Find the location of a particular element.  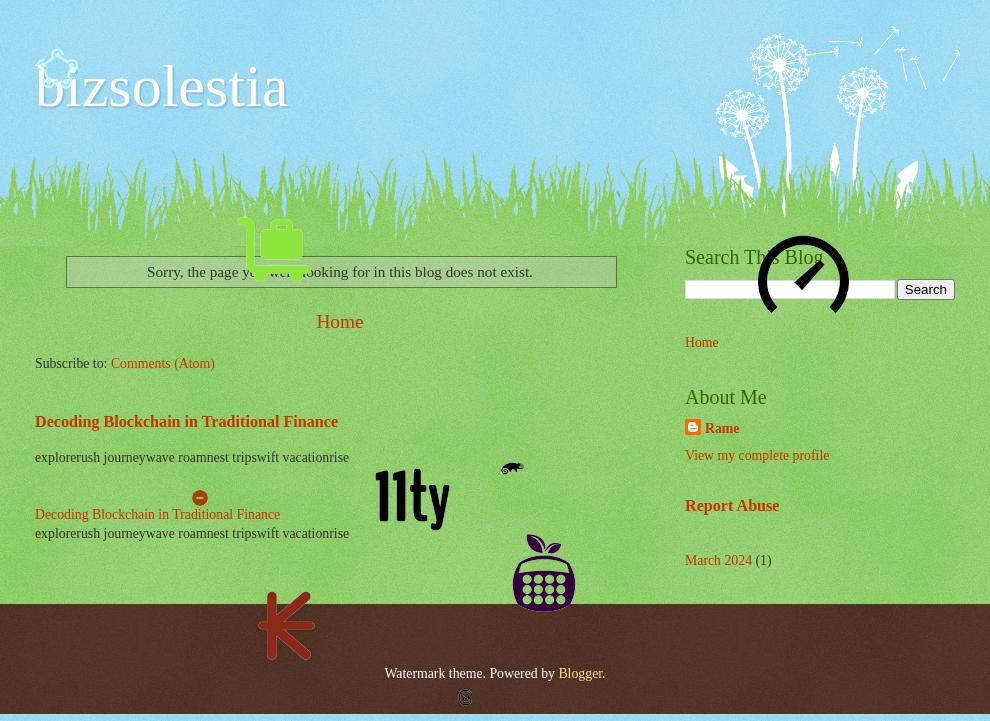

open the Threads app is located at coordinates (465, 697).